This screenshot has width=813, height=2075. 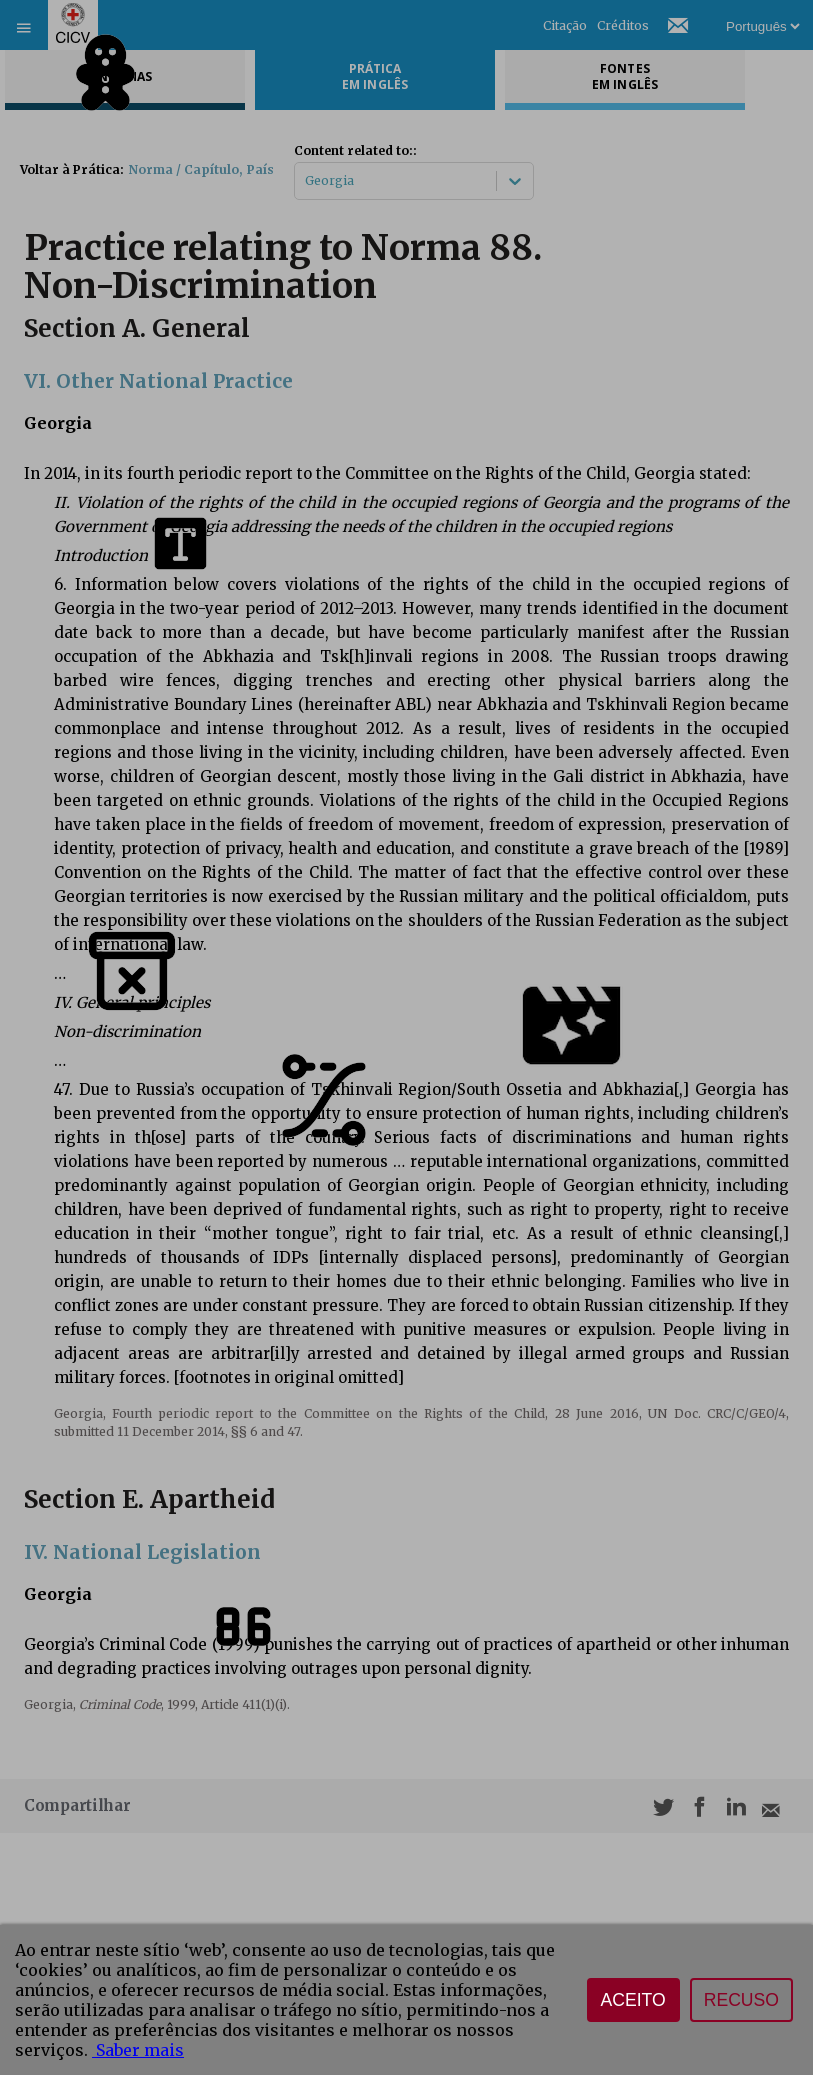 What do you see at coordinates (243, 1626) in the screenshot?
I see `displays the number 86 as a label or counter` at bounding box center [243, 1626].